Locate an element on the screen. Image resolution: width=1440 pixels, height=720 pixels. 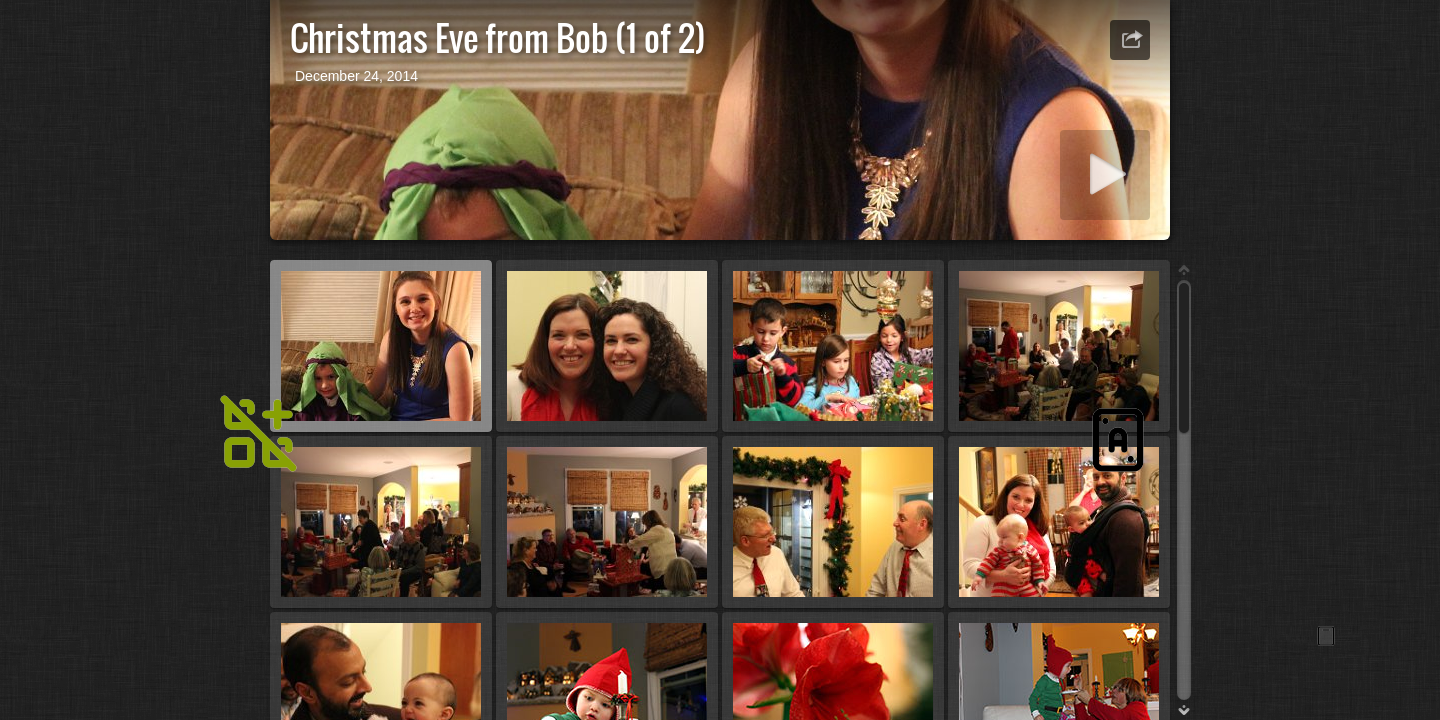
tablet device with speaker is located at coordinates (1326, 636).